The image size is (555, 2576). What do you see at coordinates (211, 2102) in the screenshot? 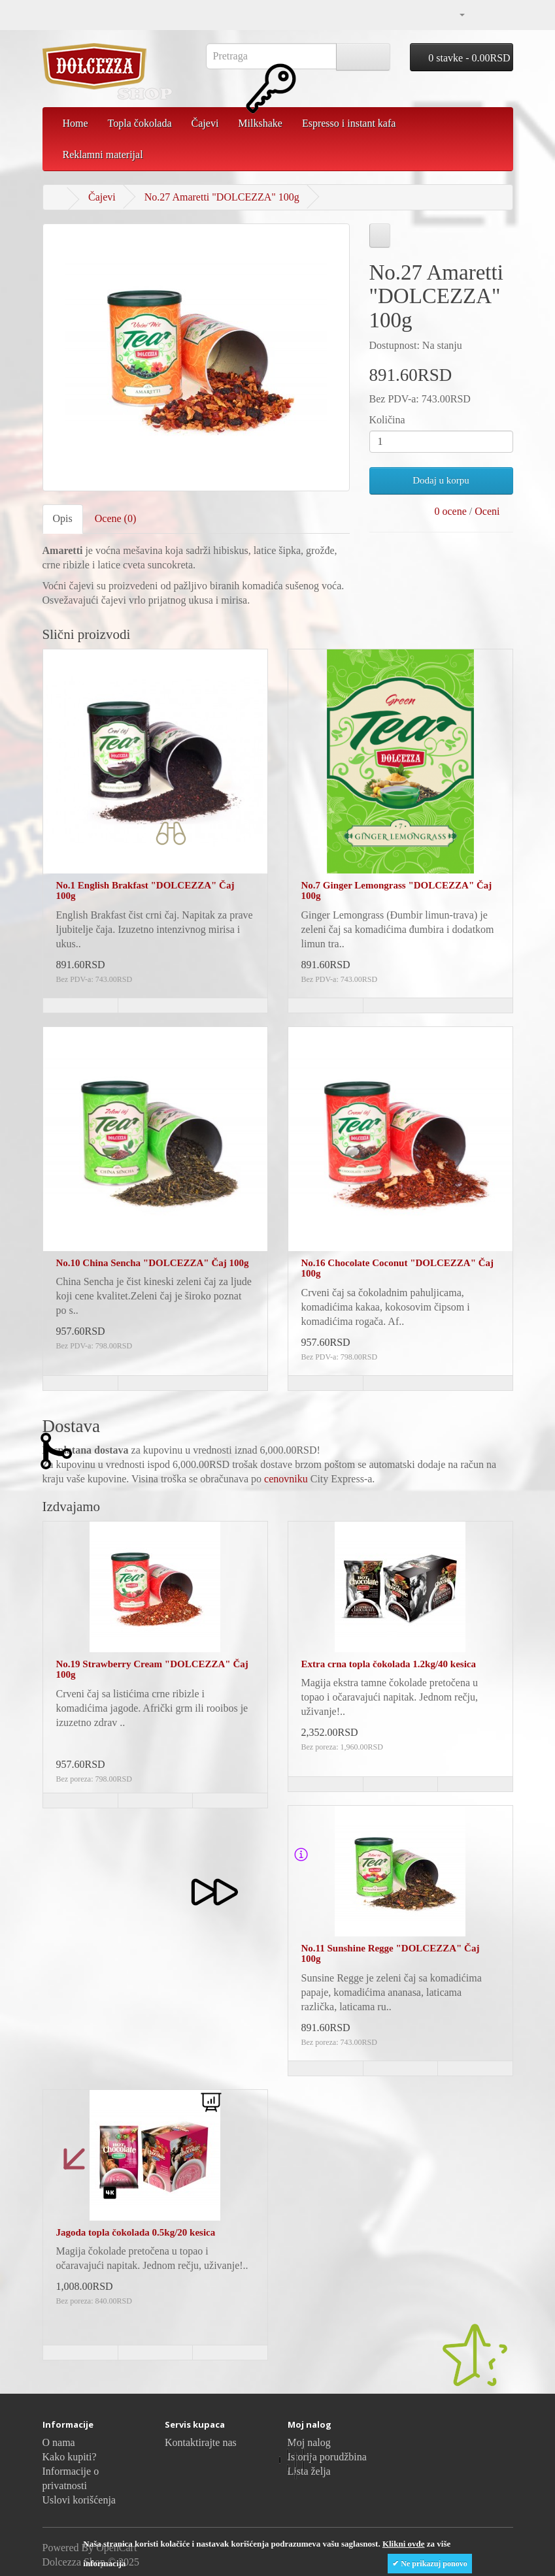
I see `view presentation or slideshow` at bounding box center [211, 2102].